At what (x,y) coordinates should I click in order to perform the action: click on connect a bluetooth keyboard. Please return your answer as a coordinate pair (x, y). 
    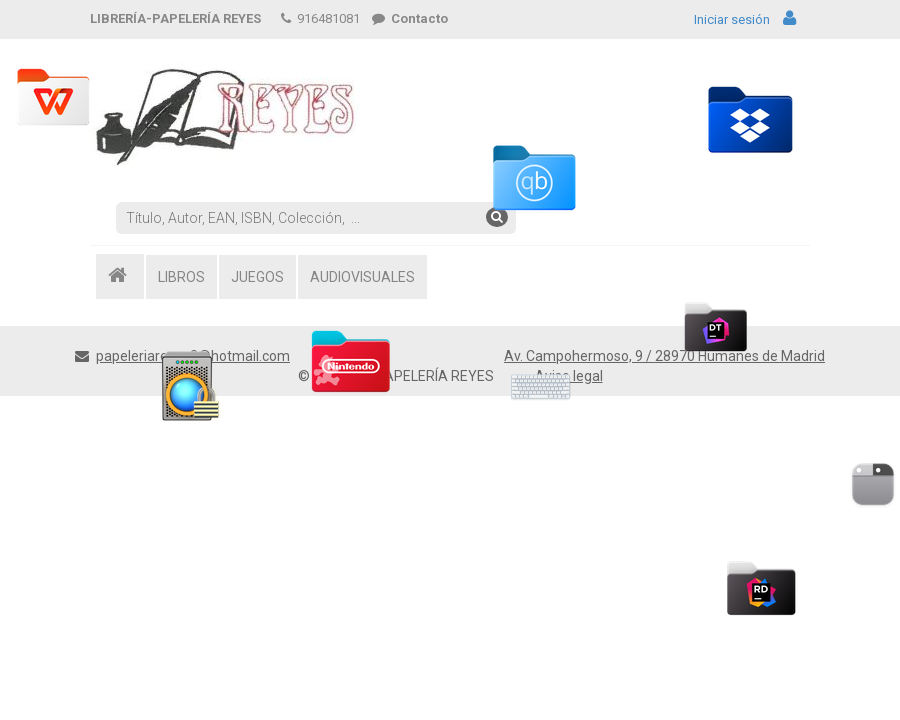
    Looking at the image, I should click on (540, 386).